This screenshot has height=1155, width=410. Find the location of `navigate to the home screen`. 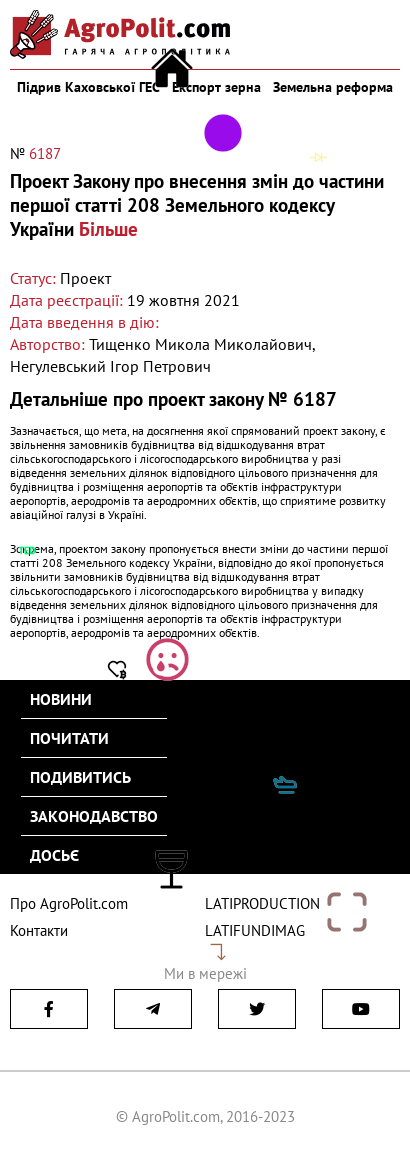

navigate to the home screen is located at coordinates (172, 68).